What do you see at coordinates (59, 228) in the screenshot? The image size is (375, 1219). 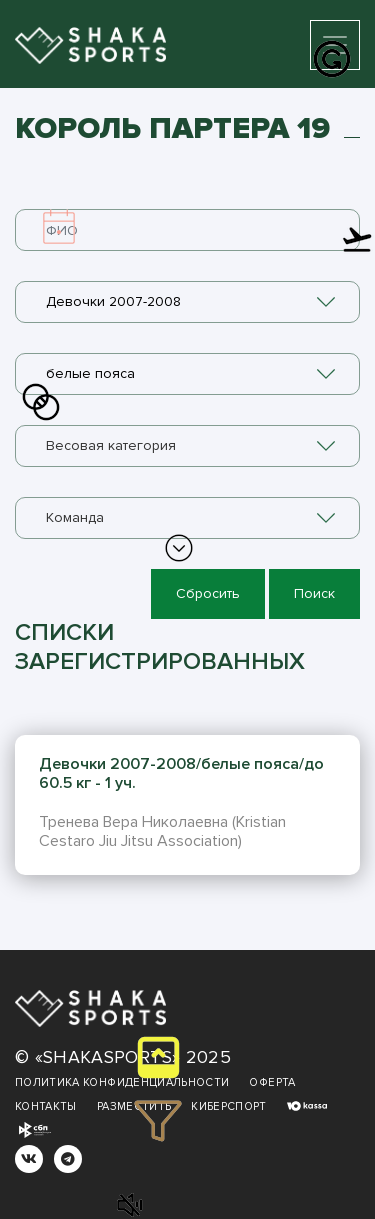 I see `indicates a calendar event or scheduled item` at bounding box center [59, 228].